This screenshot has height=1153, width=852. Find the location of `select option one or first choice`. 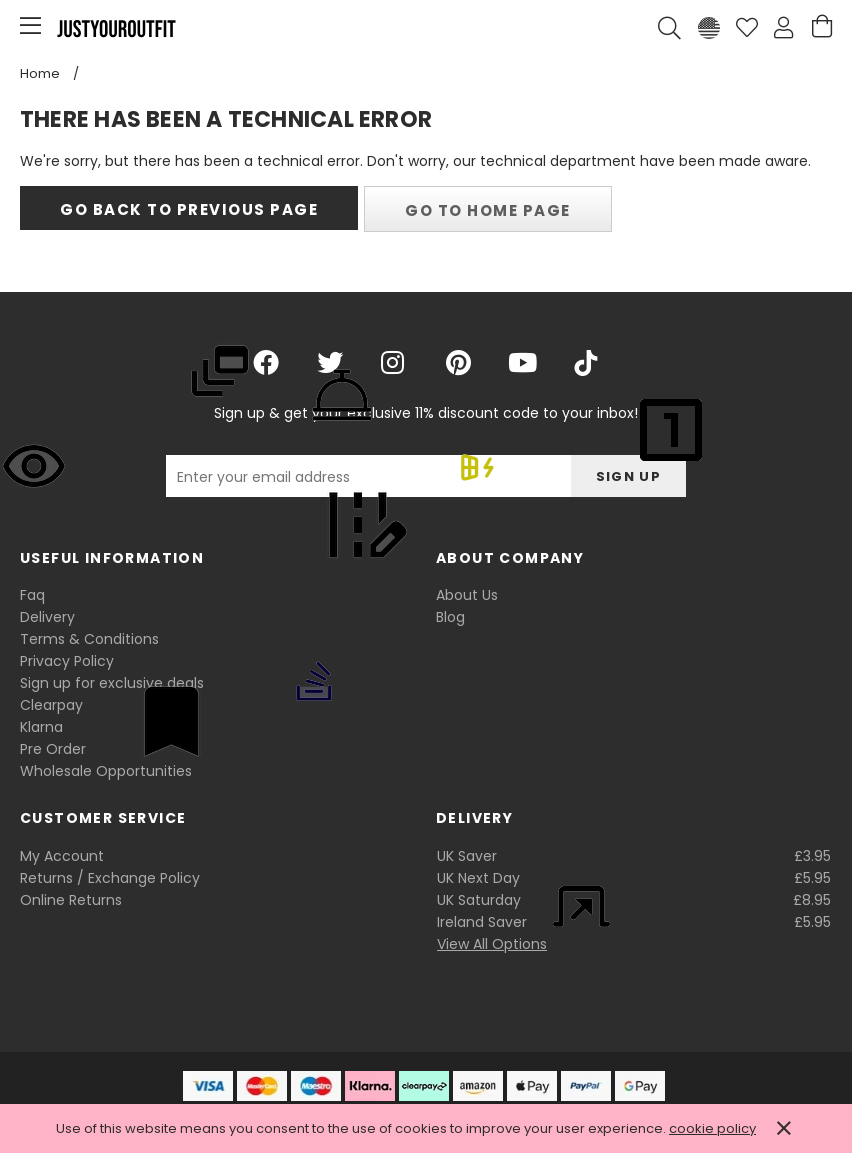

select option one or first choice is located at coordinates (671, 430).